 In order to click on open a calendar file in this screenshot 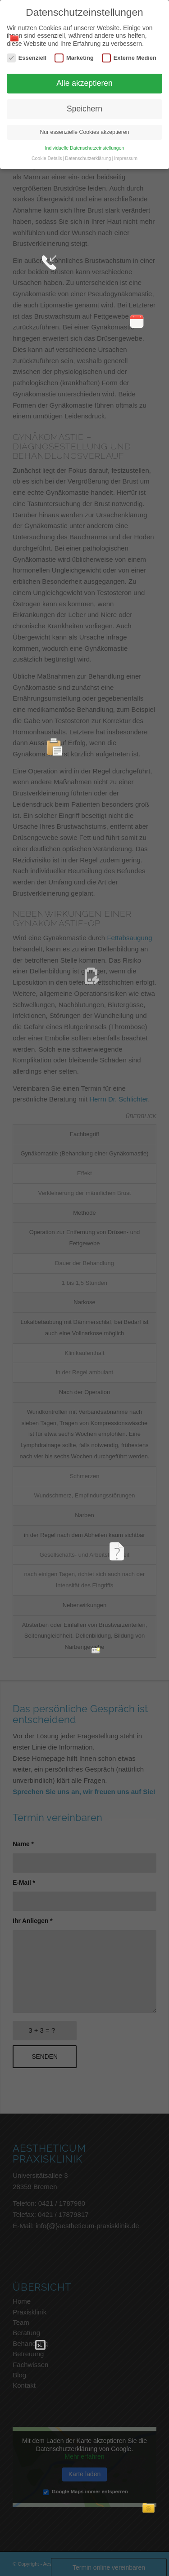, I will do `click(137, 321)`.